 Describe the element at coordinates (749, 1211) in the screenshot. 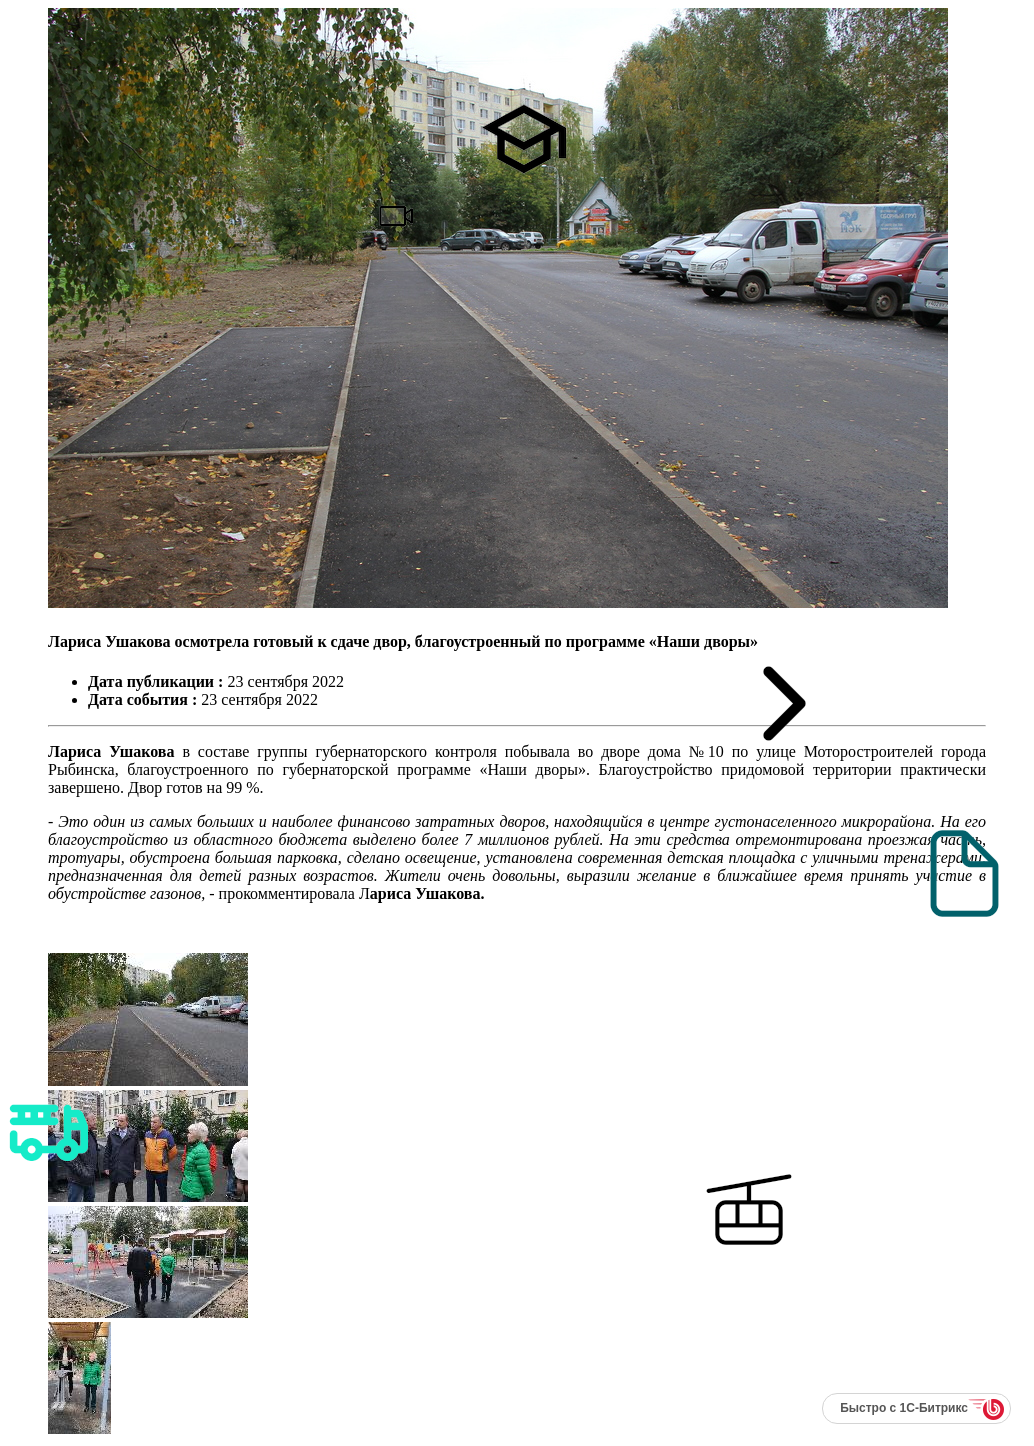

I see `access cable car or gondola transit information` at that location.